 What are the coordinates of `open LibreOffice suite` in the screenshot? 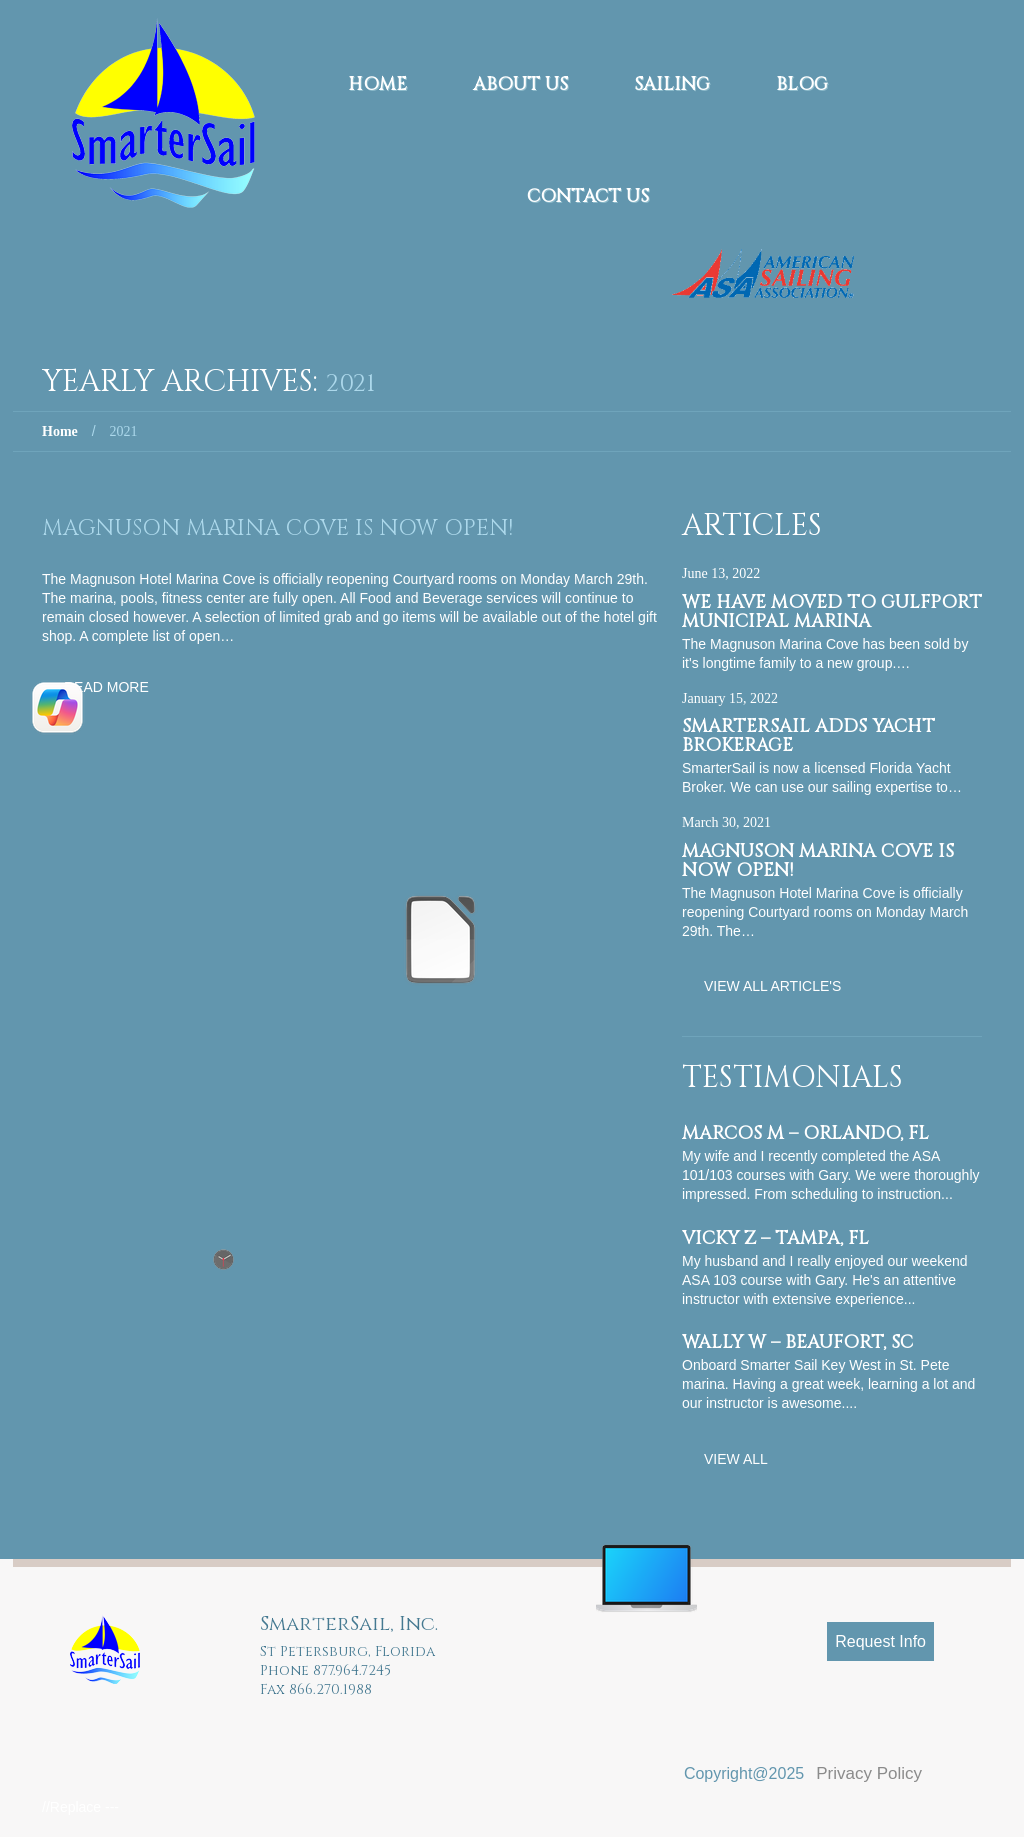 It's located at (440, 939).